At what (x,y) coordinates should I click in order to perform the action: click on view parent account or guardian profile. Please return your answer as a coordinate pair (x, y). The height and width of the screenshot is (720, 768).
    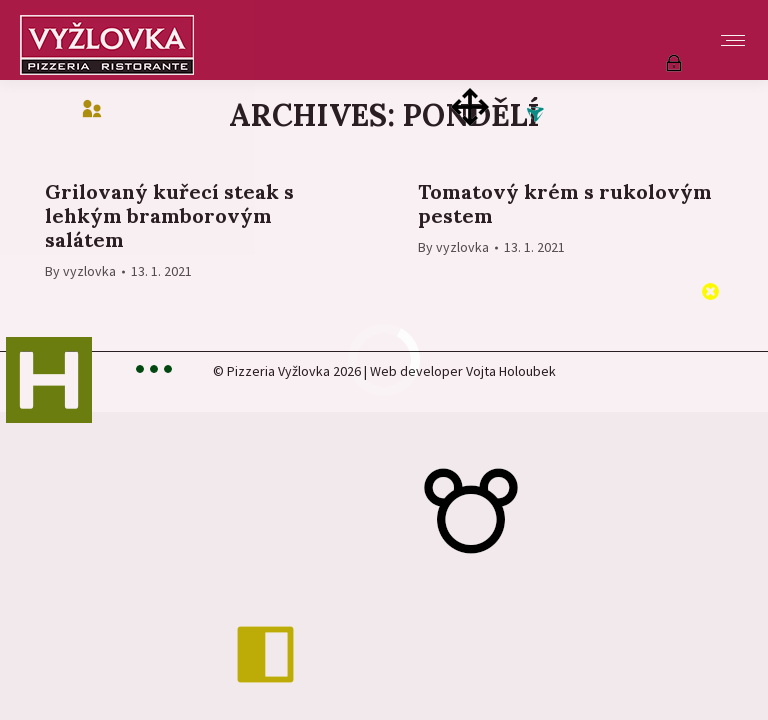
    Looking at the image, I should click on (92, 109).